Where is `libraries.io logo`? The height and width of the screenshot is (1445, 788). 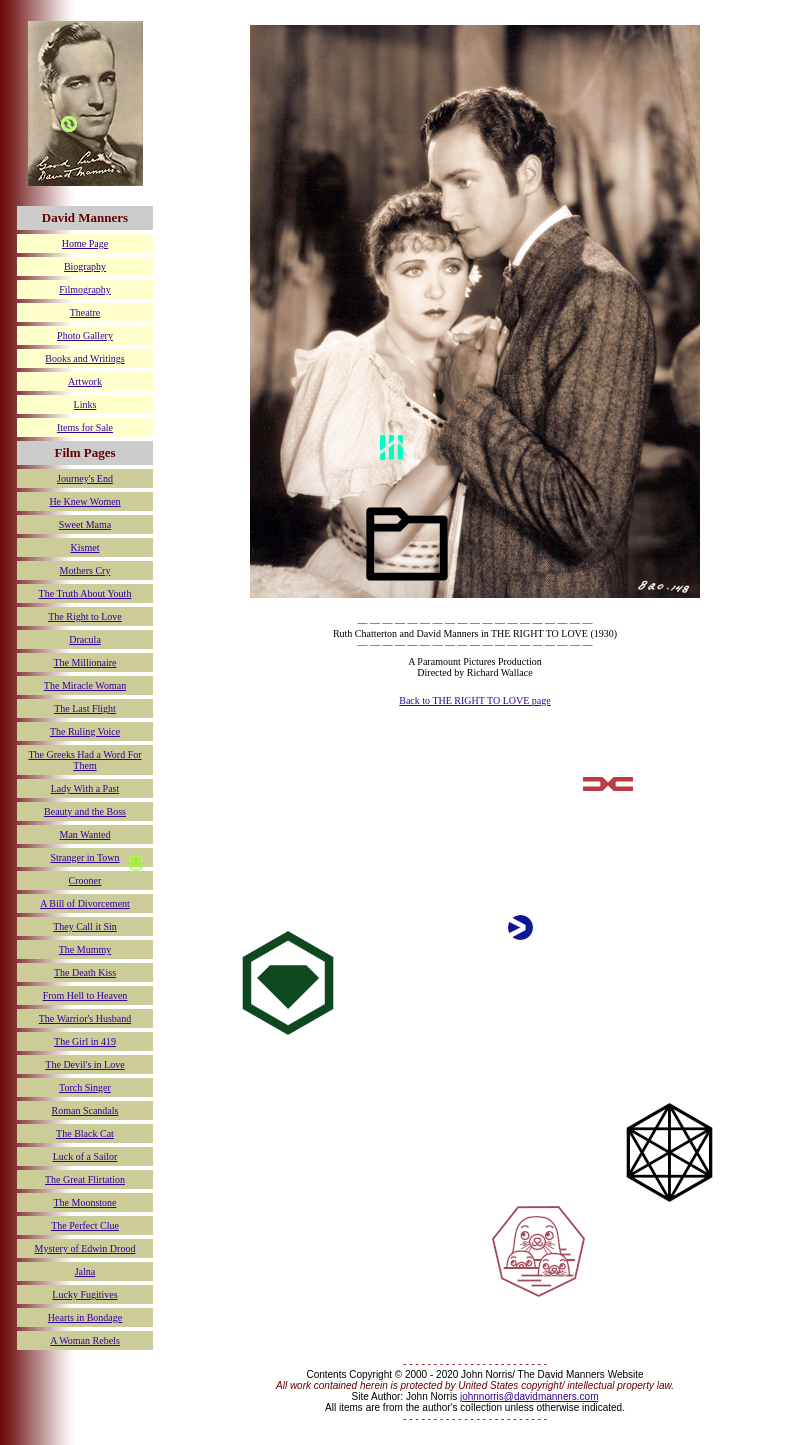
libraries.io logo is located at coordinates (391, 447).